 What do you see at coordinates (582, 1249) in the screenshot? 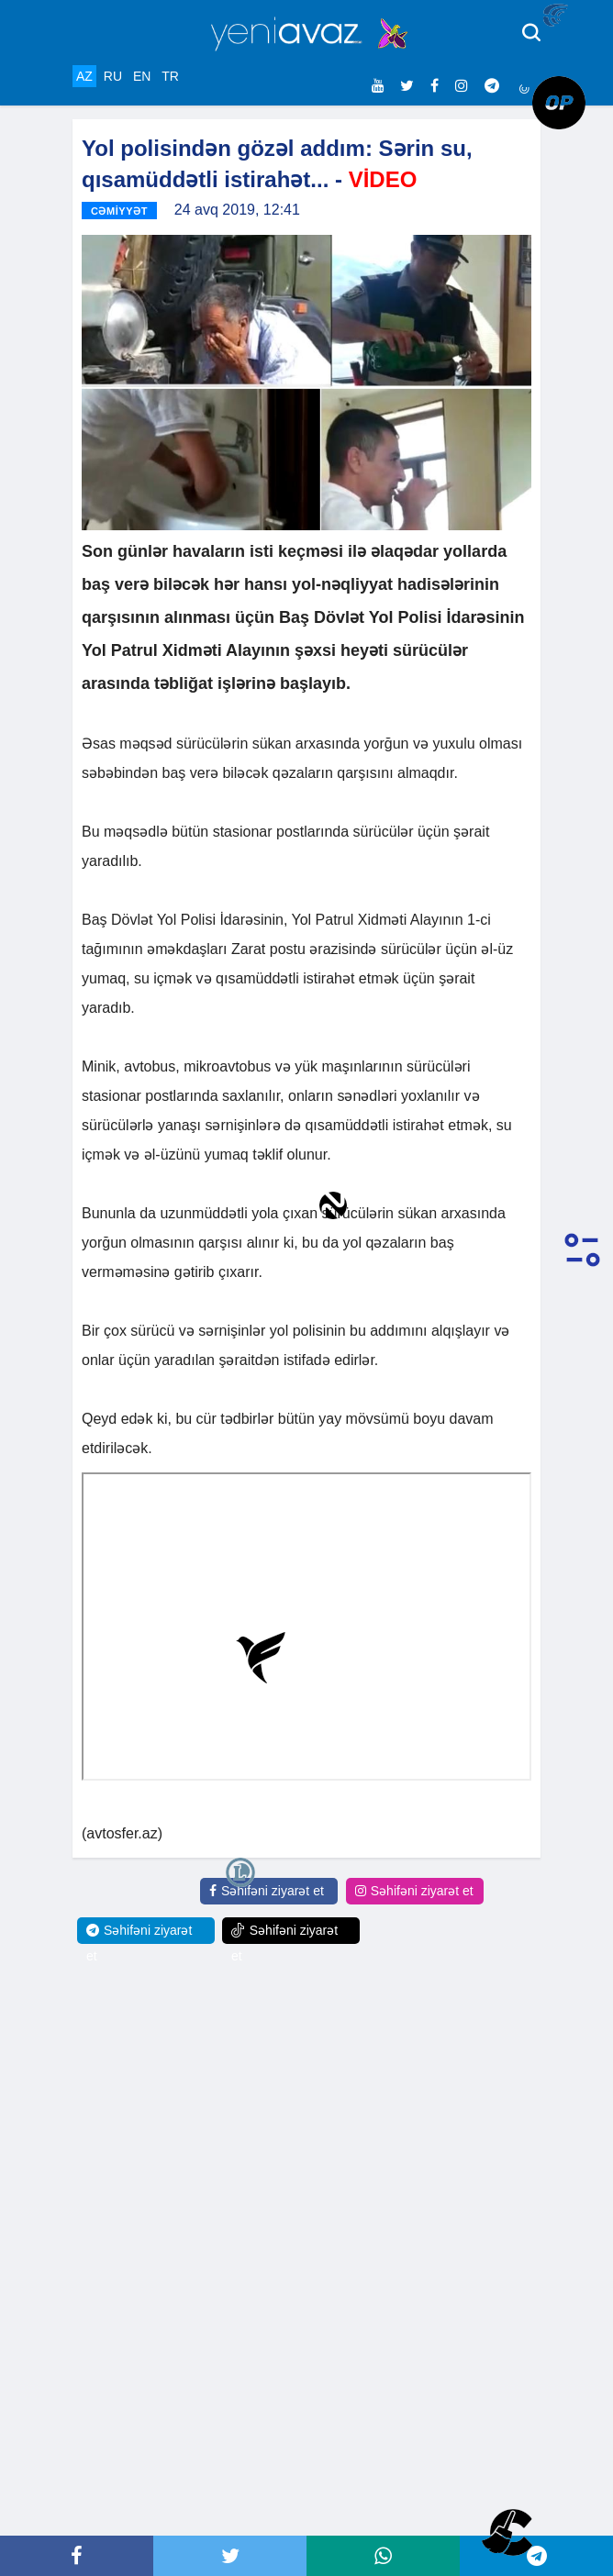
I see `adjust audio equalizer settings` at bounding box center [582, 1249].